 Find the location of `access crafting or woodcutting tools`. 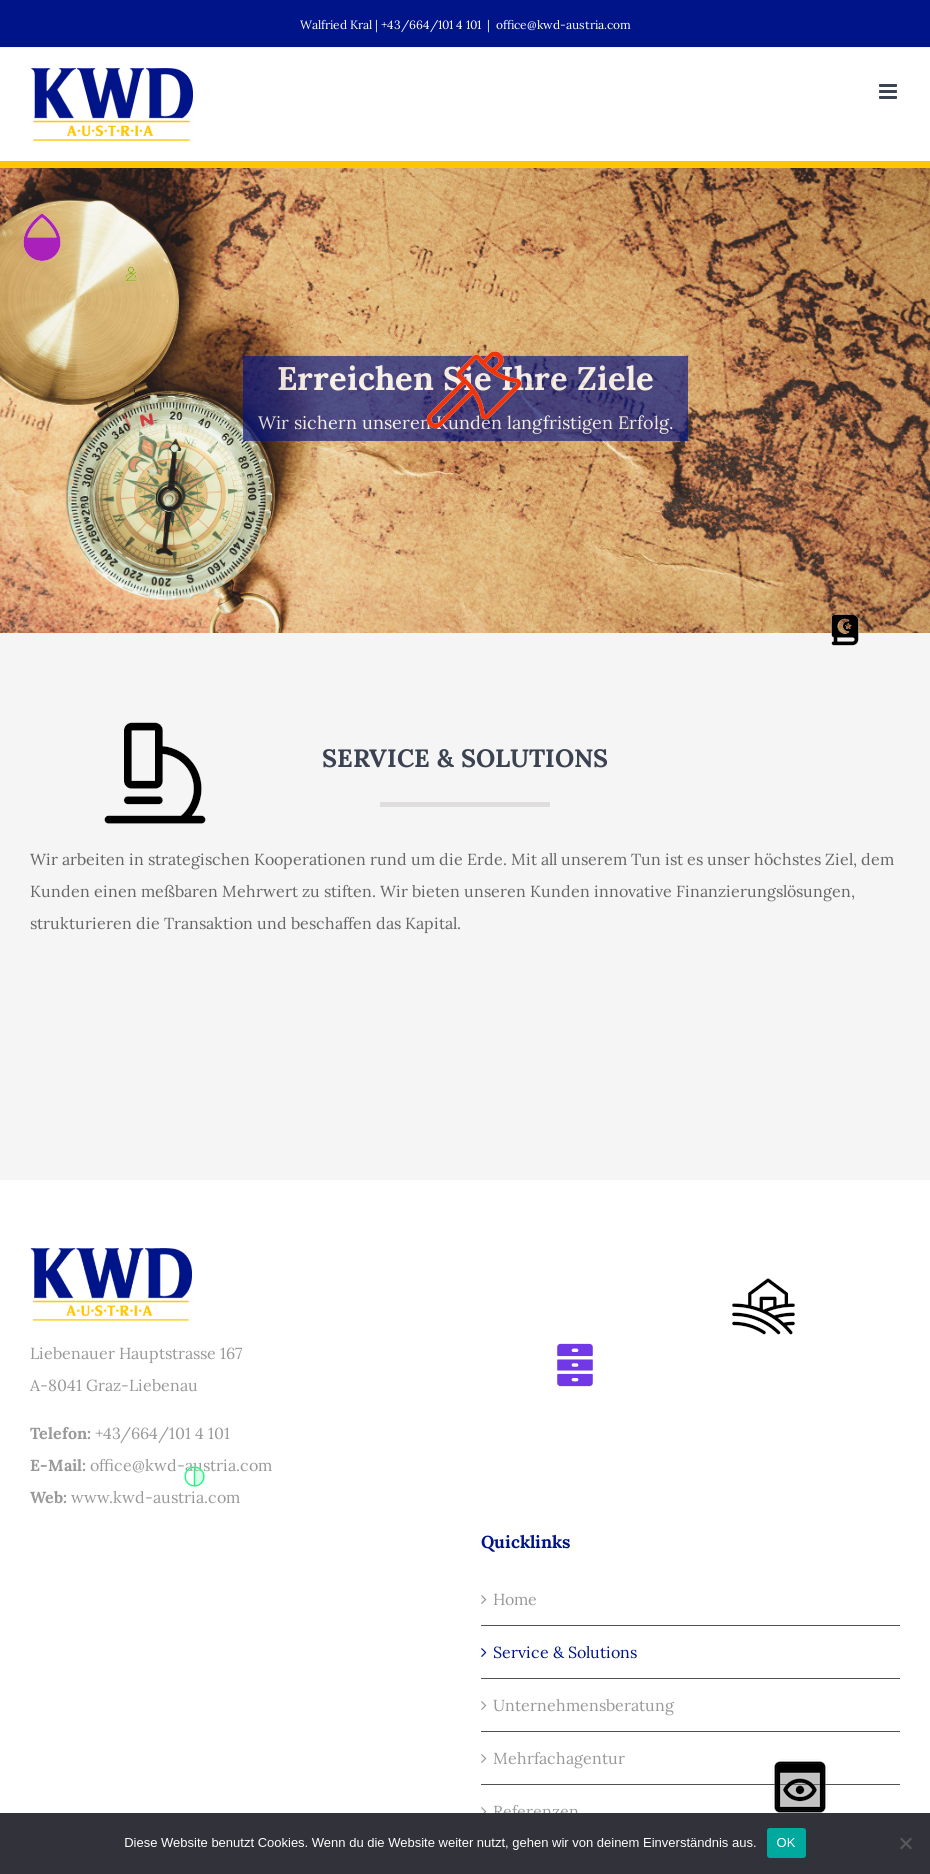

access crafting or woodcutting tools is located at coordinates (474, 393).